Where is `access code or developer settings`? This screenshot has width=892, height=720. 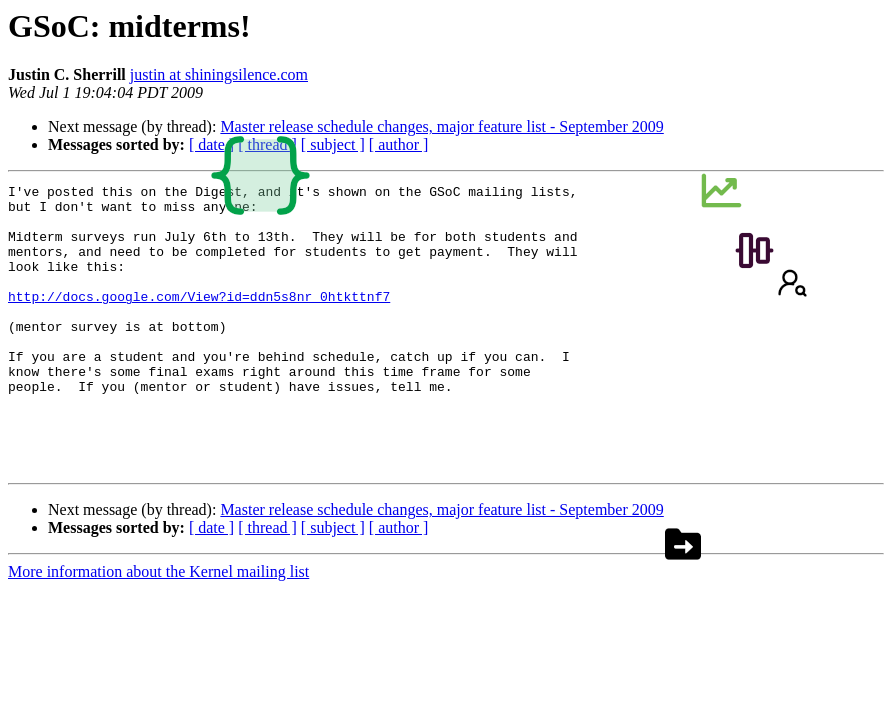 access code or developer settings is located at coordinates (260, 175).